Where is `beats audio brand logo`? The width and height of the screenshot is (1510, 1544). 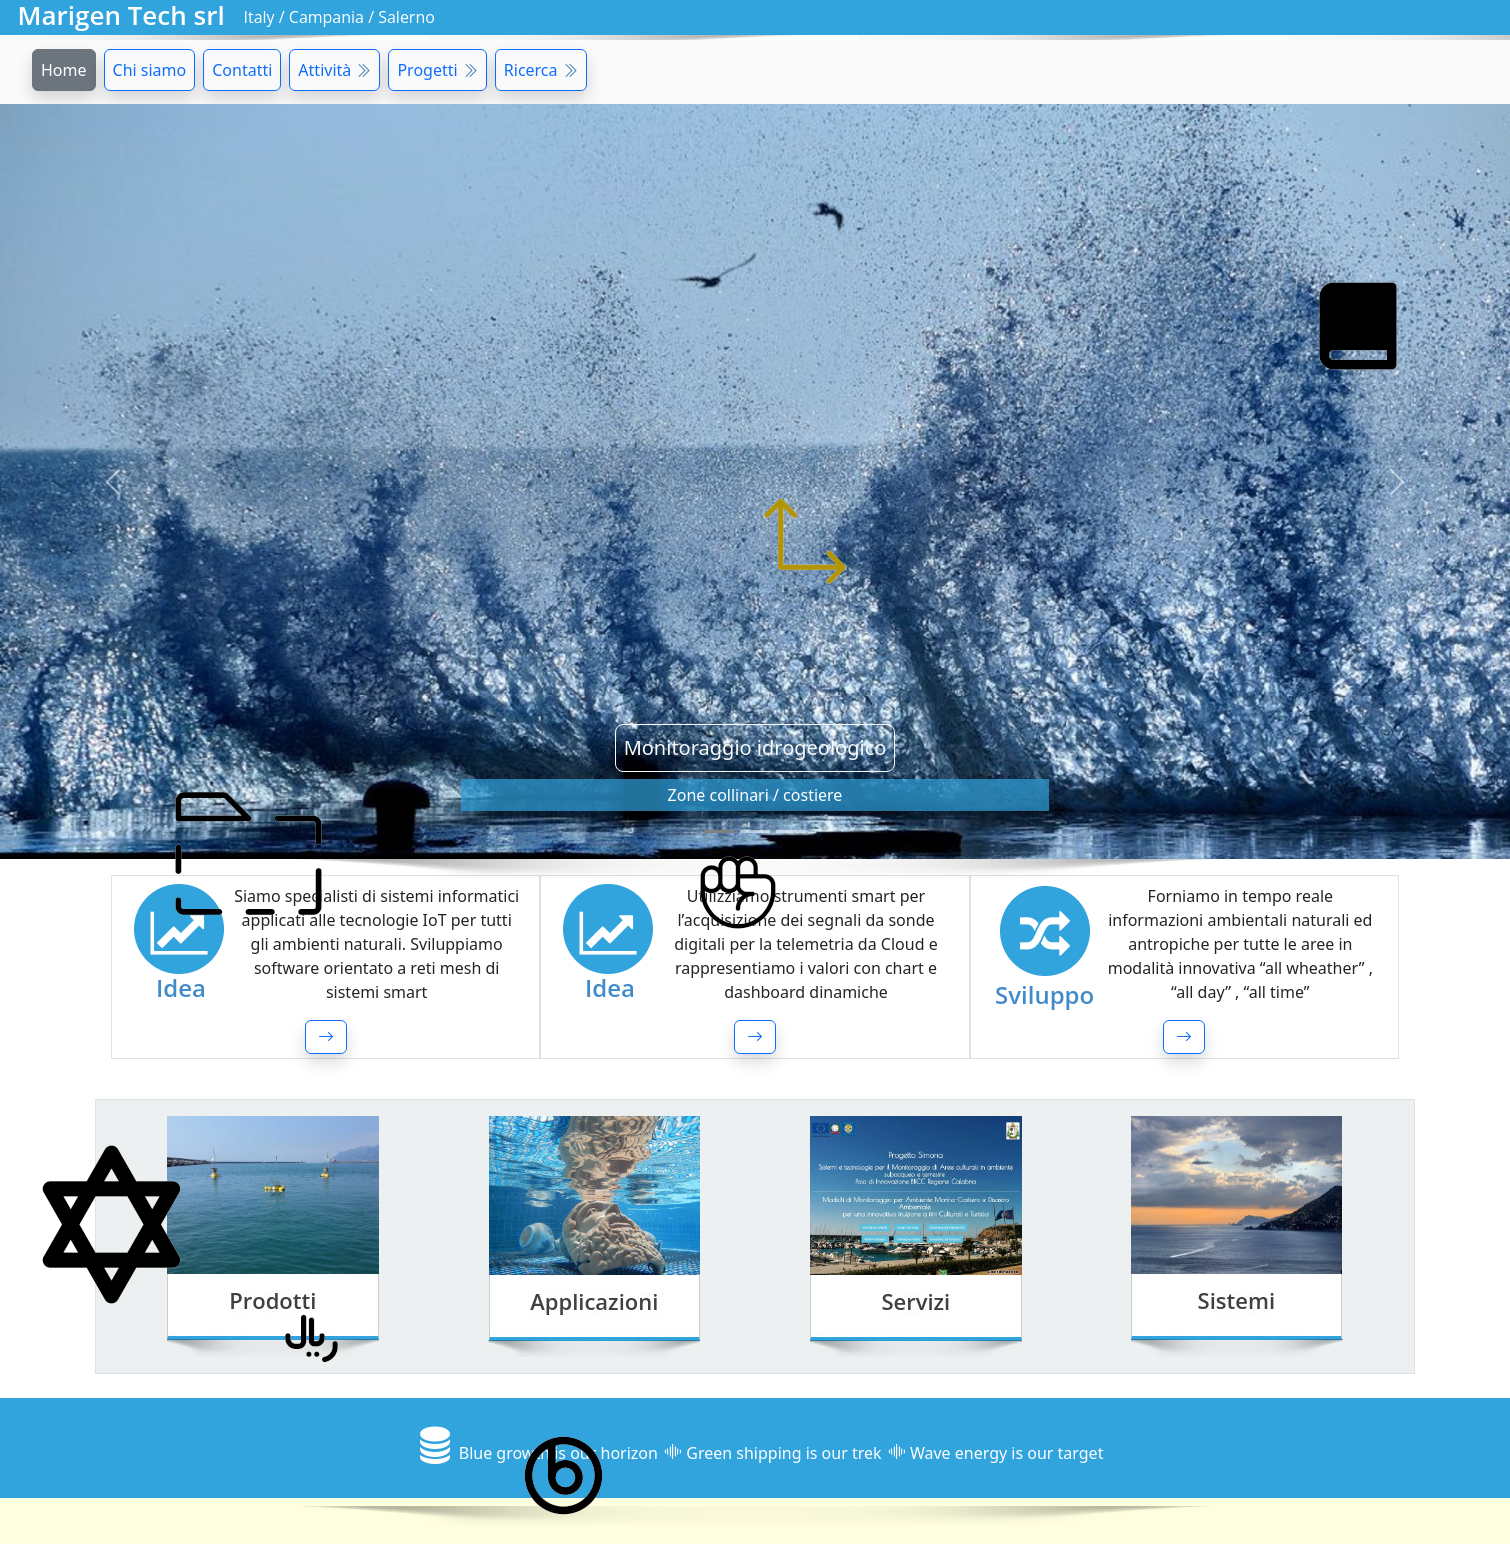 beats audio brand logo is located at coordinates (563, 1475).